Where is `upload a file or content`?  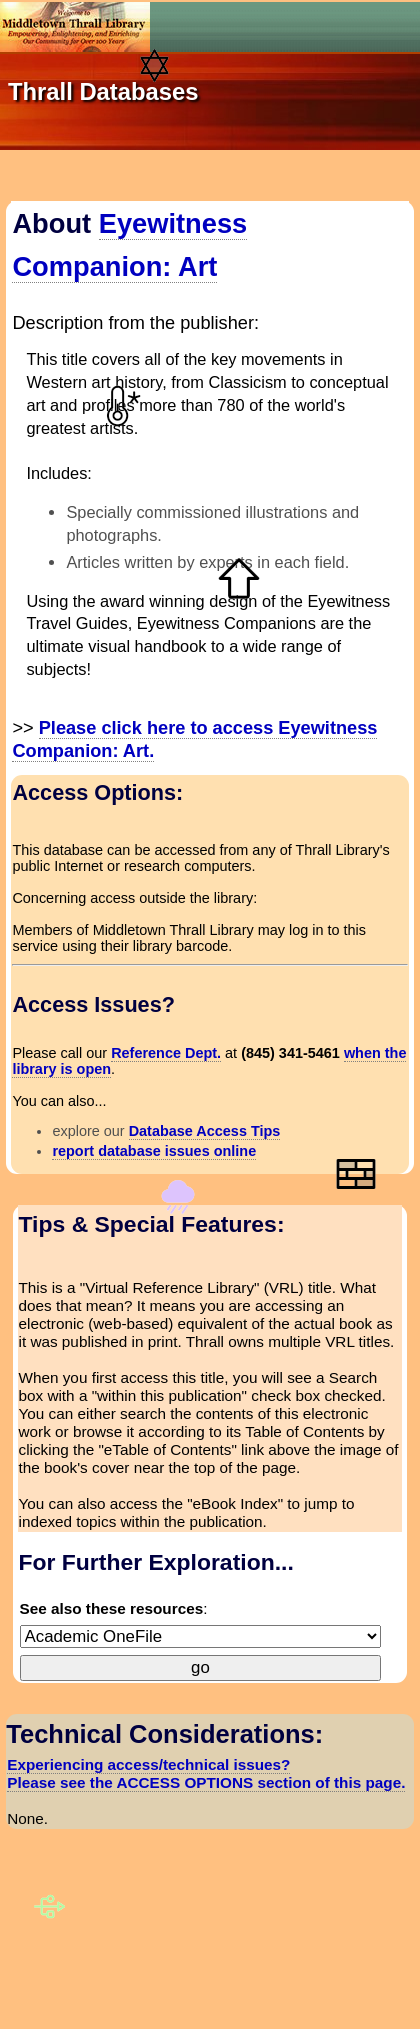 upload a file or content is located at coordinates (239, 580).